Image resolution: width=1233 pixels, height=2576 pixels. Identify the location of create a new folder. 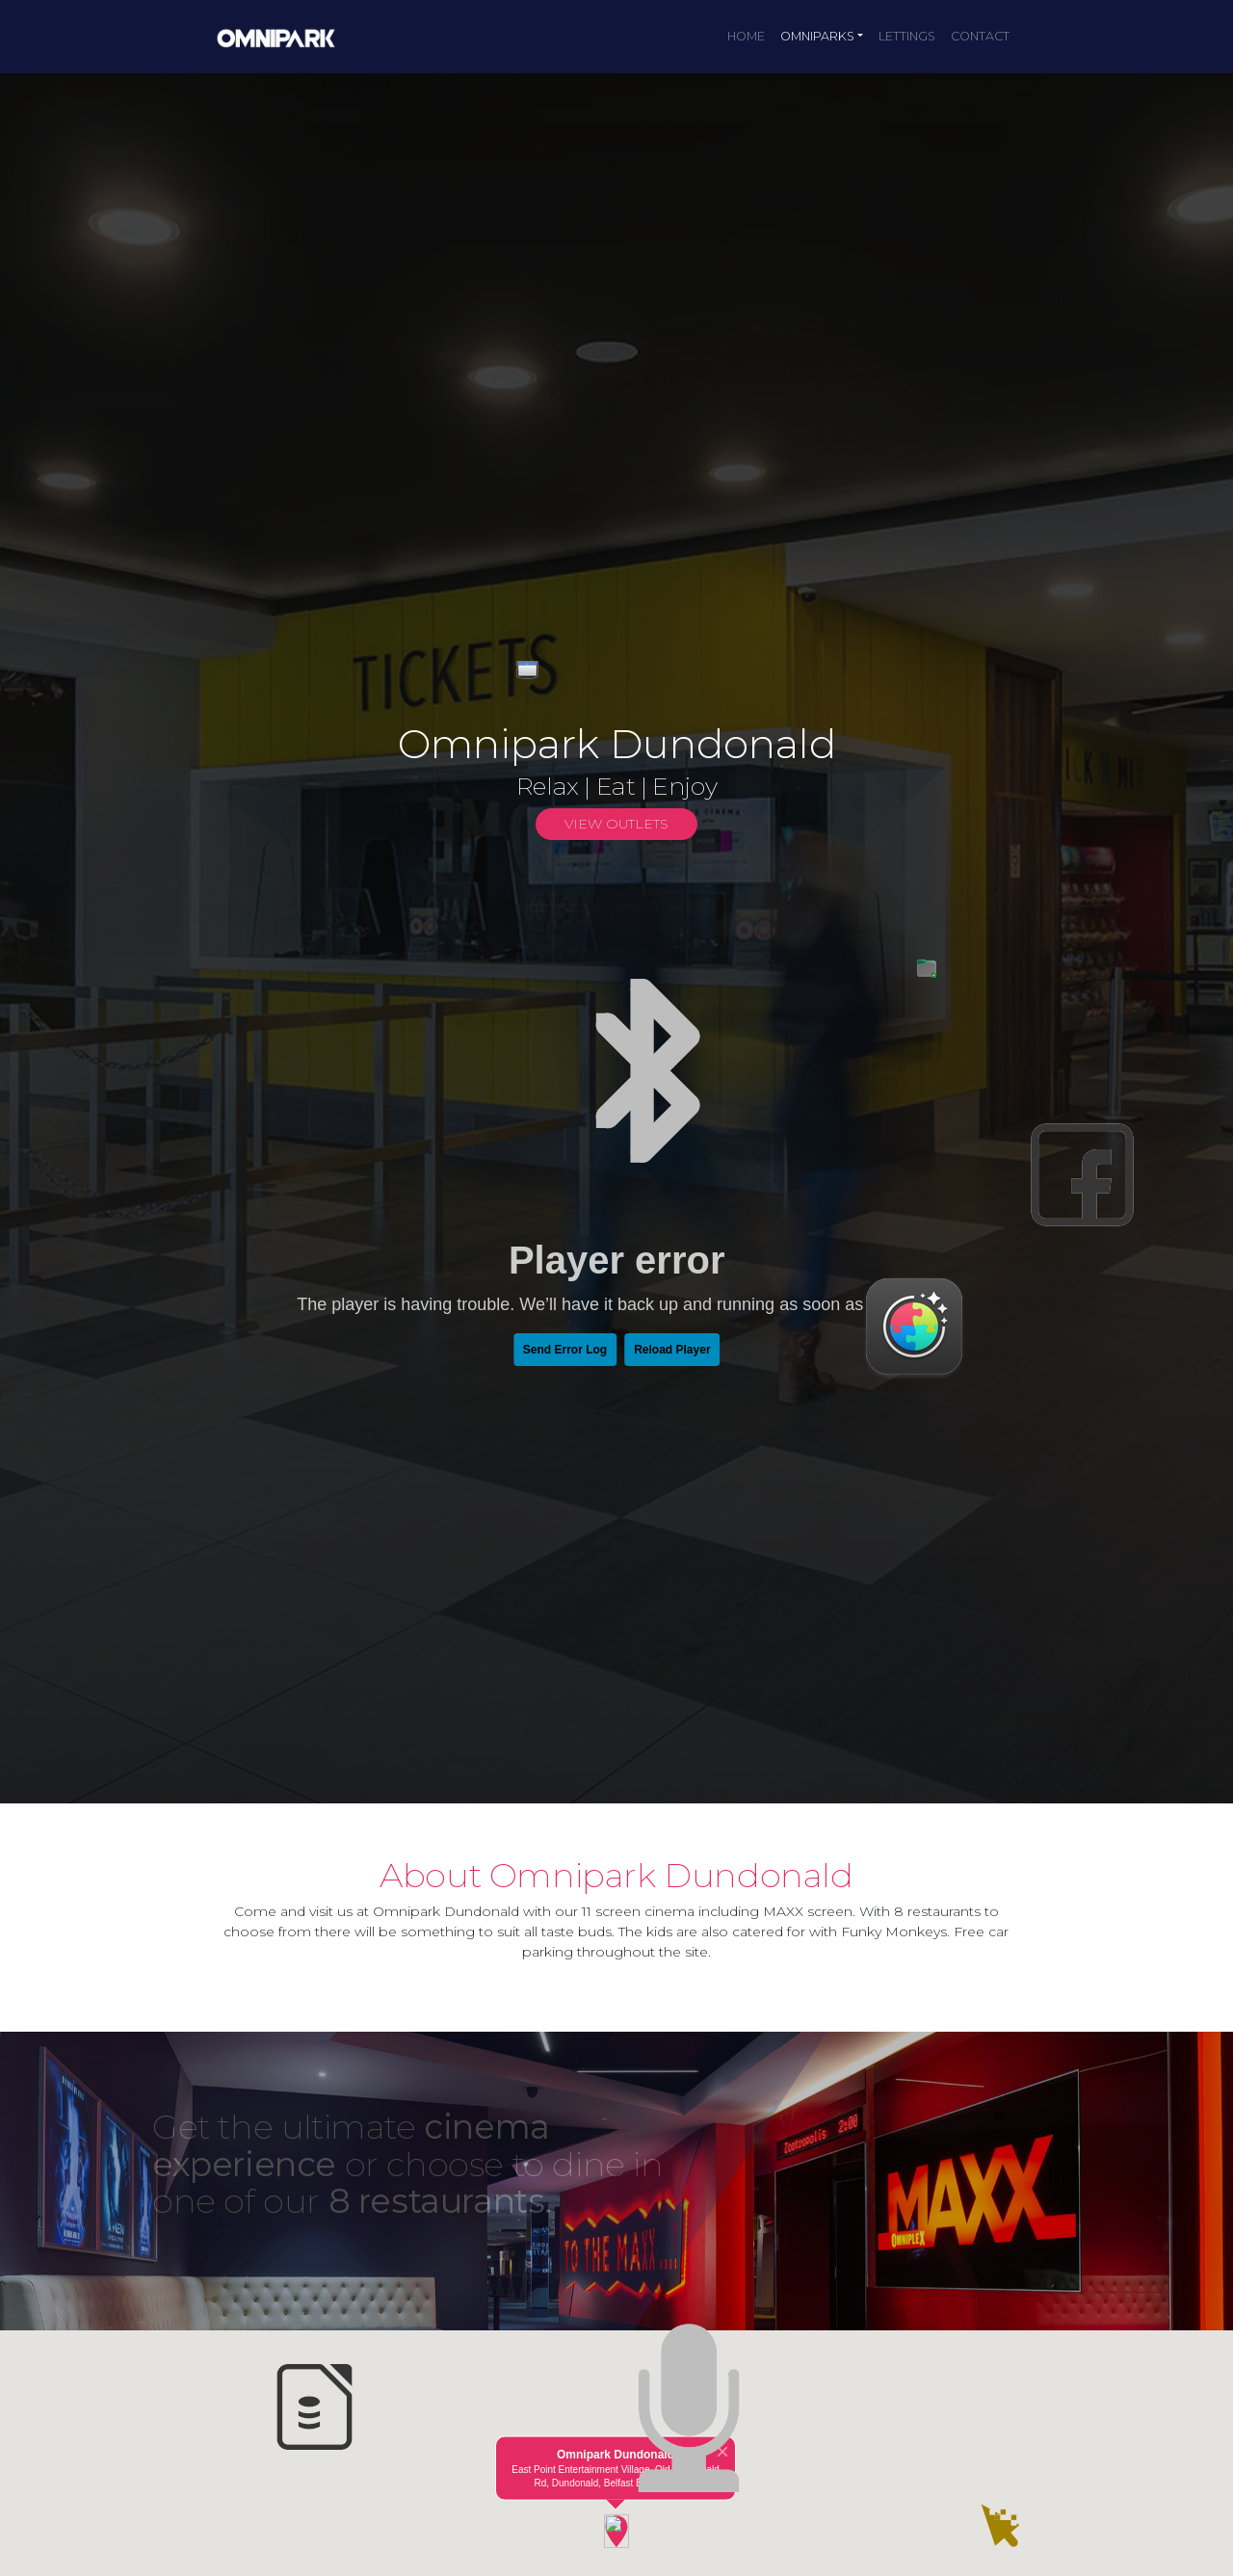
(927, 968).